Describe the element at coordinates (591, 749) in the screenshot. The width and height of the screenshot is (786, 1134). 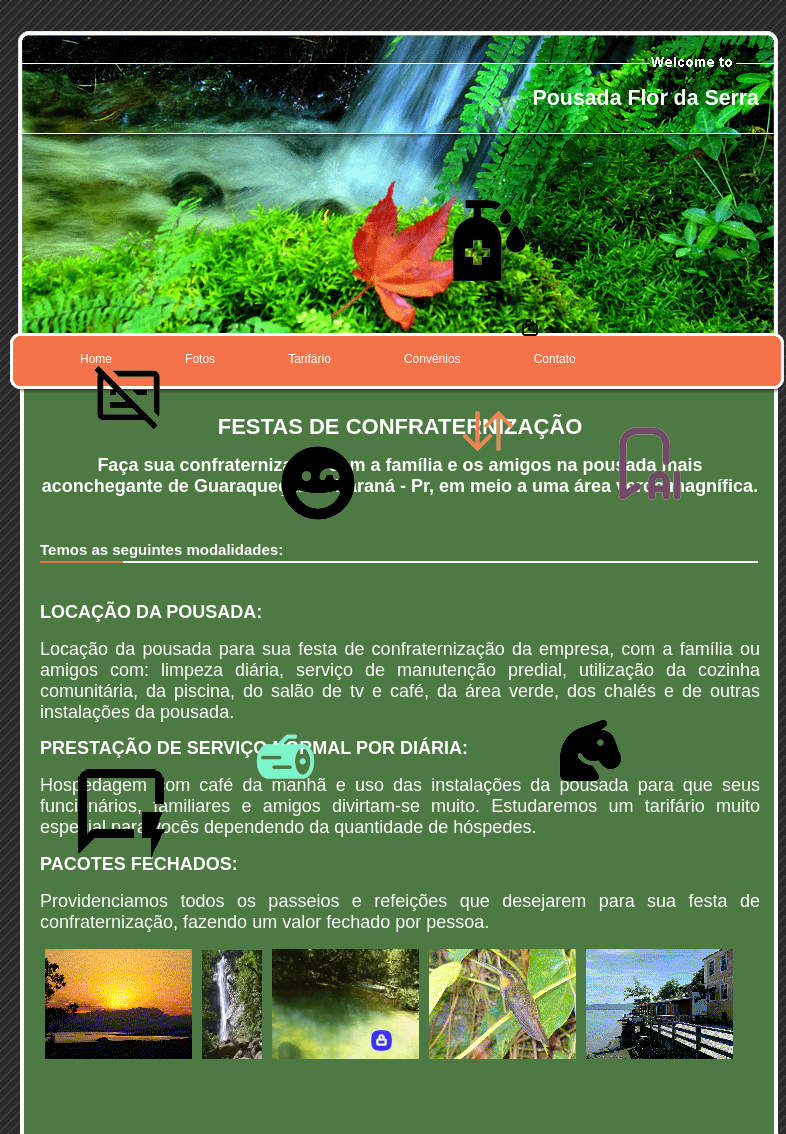
I see `chess game or strategy app` at that location.